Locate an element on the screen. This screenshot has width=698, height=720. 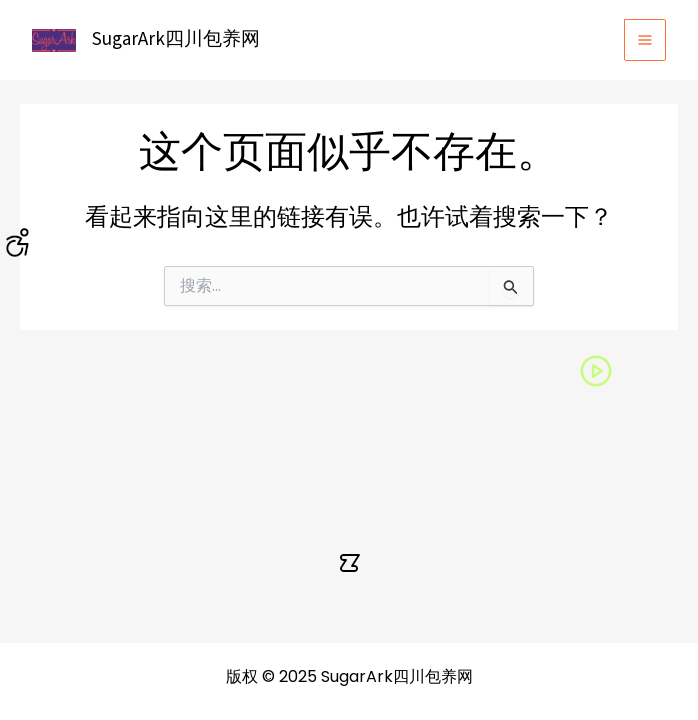
open zwift app is located at coordinates (350, 563).